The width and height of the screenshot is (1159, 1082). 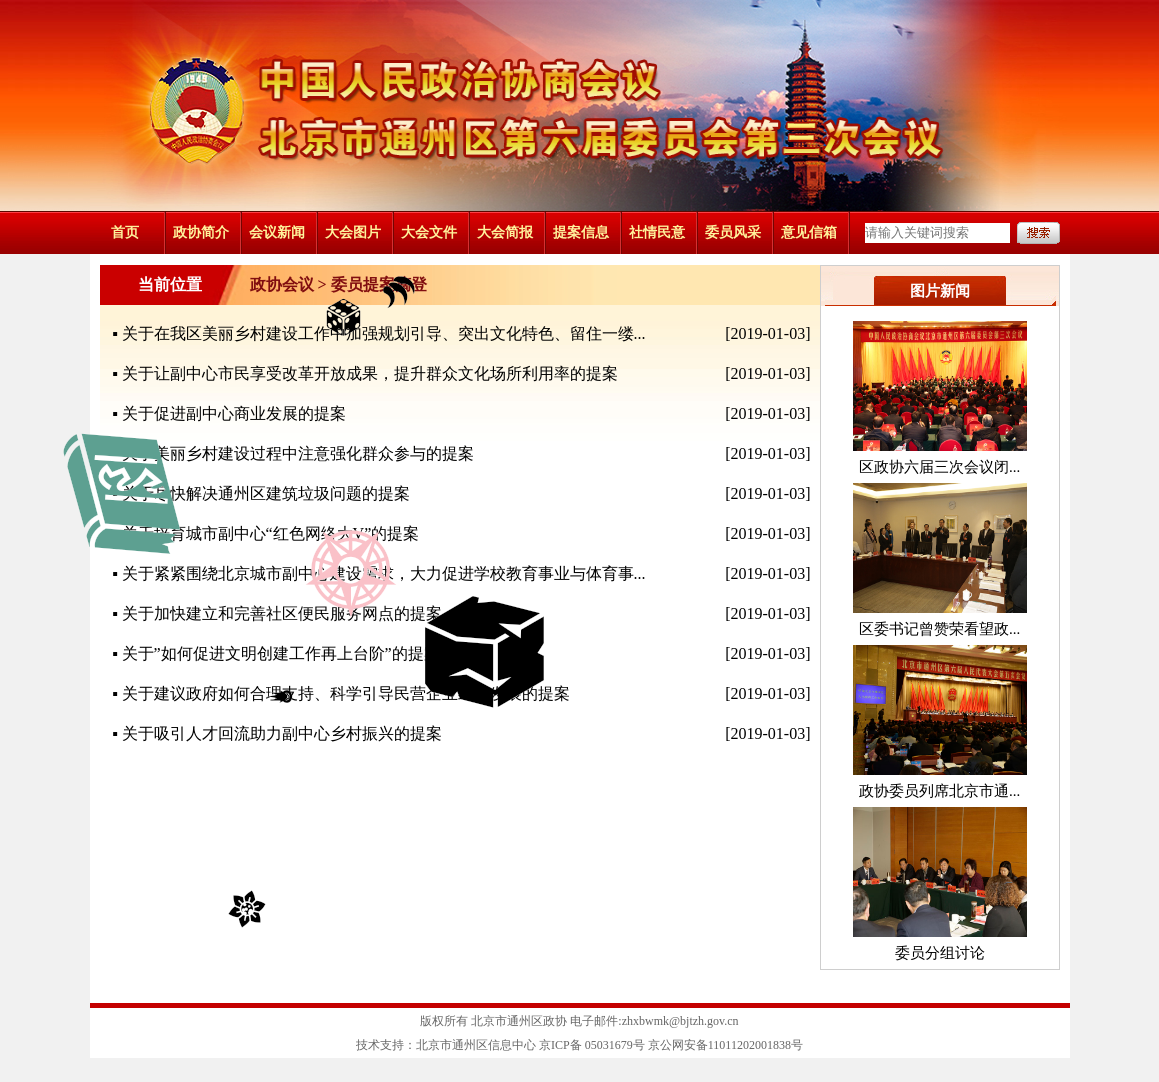 I want to click on fire weapon or use special attack, so click(x=279, y=696).